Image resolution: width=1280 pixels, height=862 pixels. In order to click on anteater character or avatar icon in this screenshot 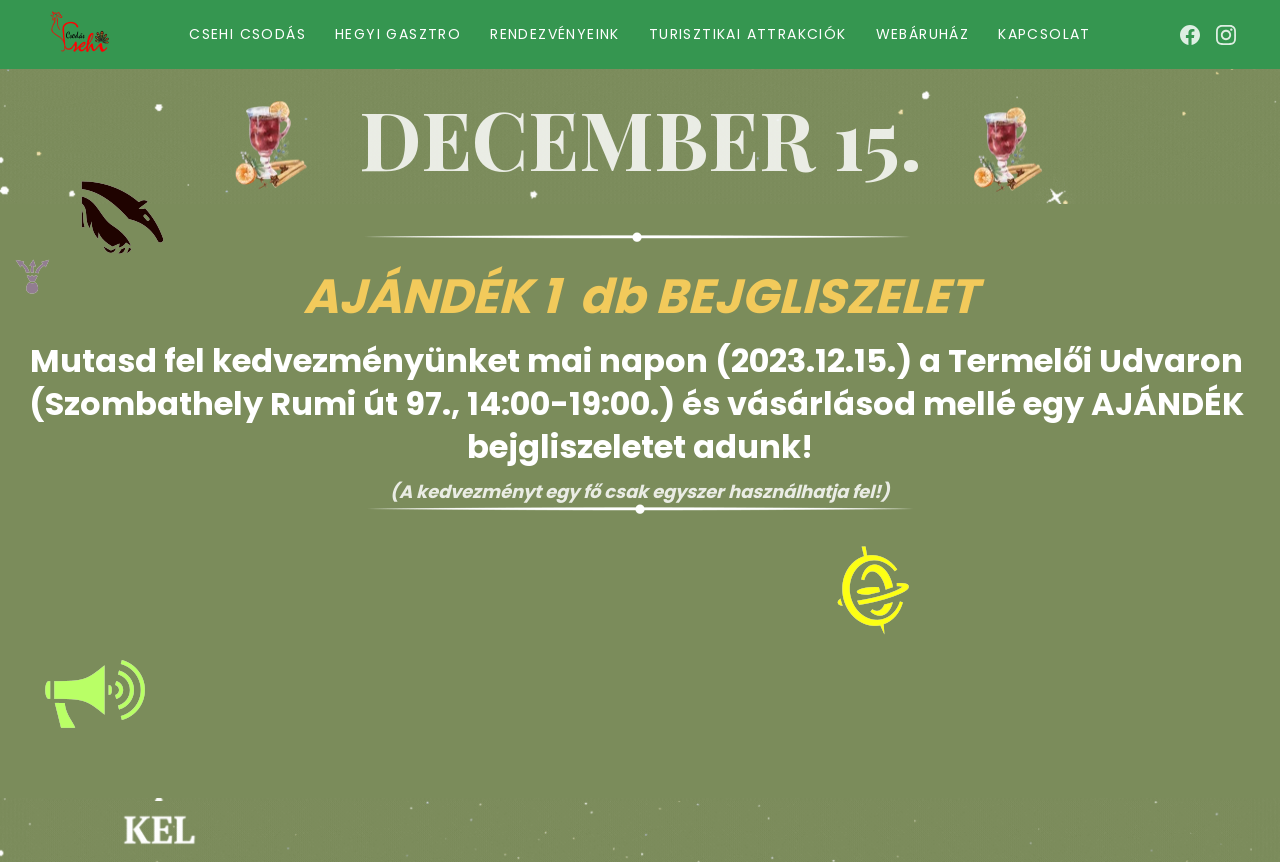, I will do `click(122, 217)`.